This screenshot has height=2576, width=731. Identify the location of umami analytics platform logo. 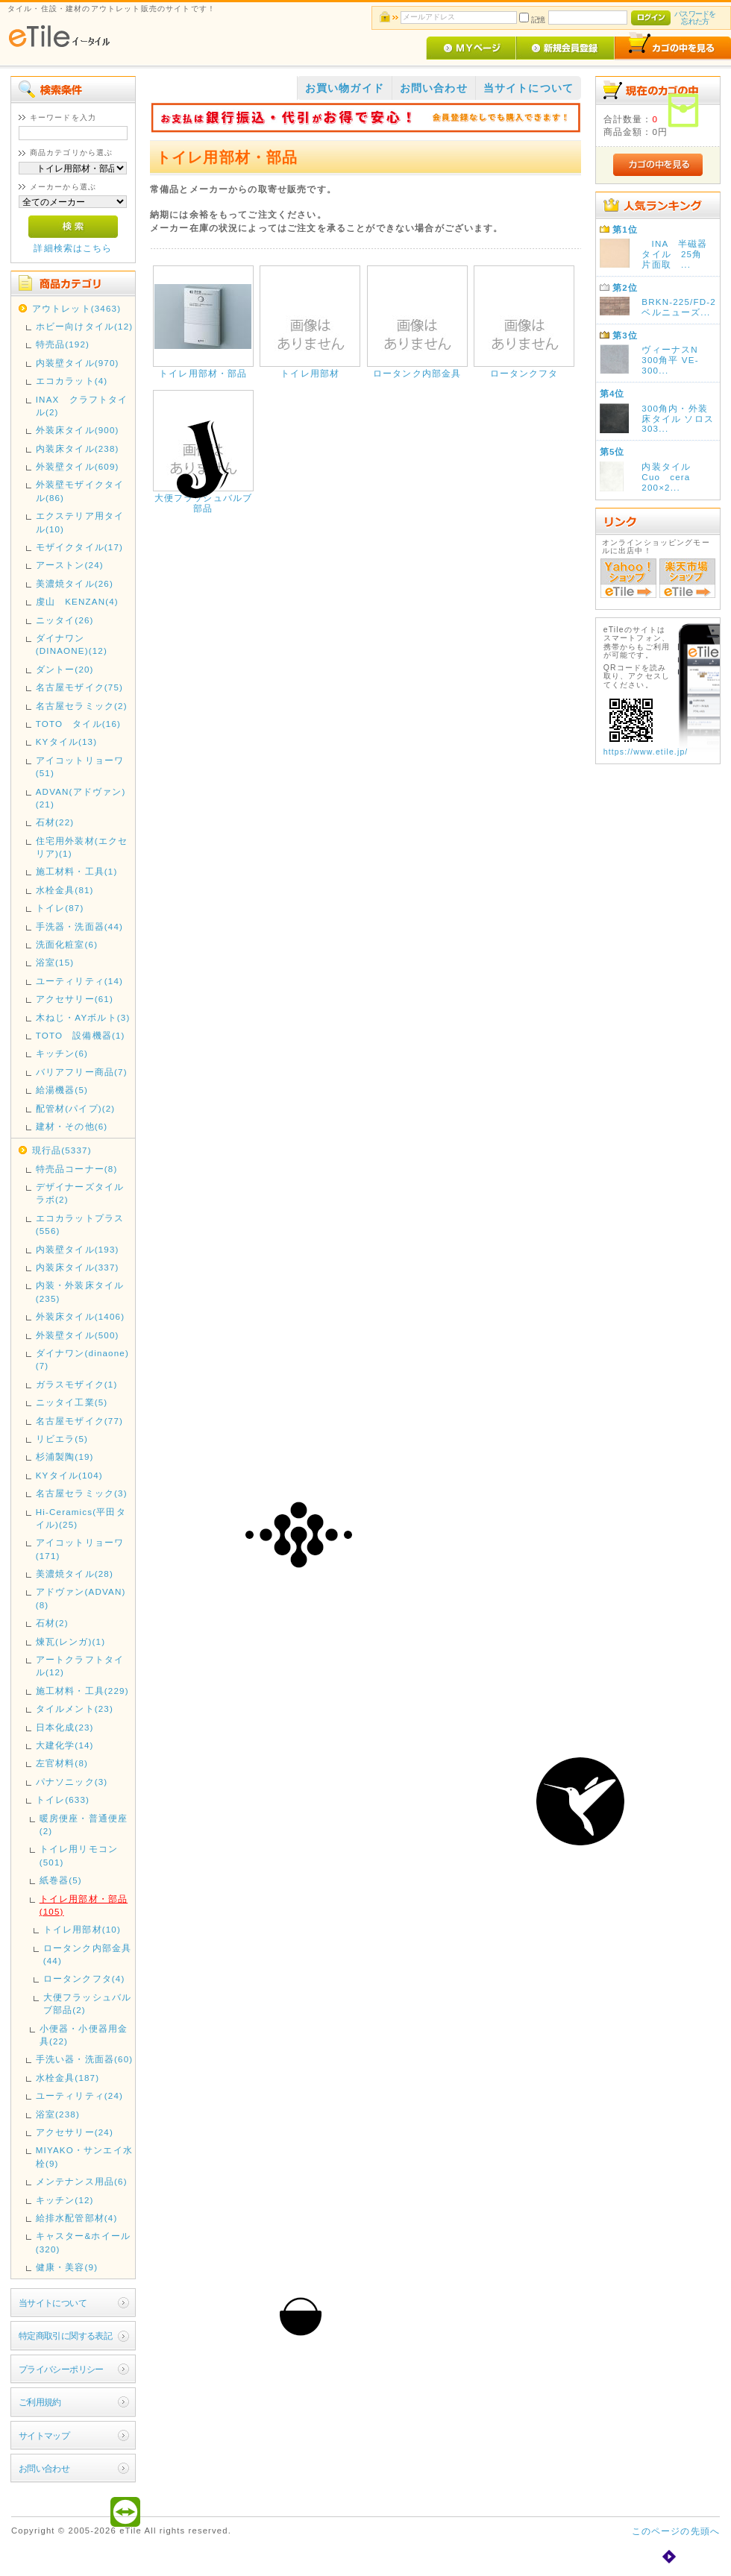
(301, 2317).